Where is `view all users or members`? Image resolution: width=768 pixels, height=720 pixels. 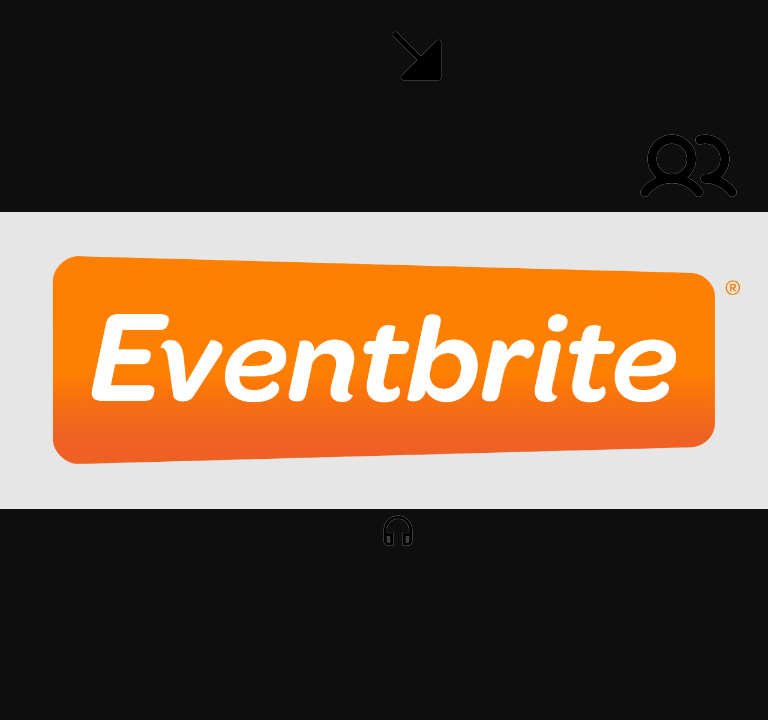
view all users or members is located at coordinates (688, 166).